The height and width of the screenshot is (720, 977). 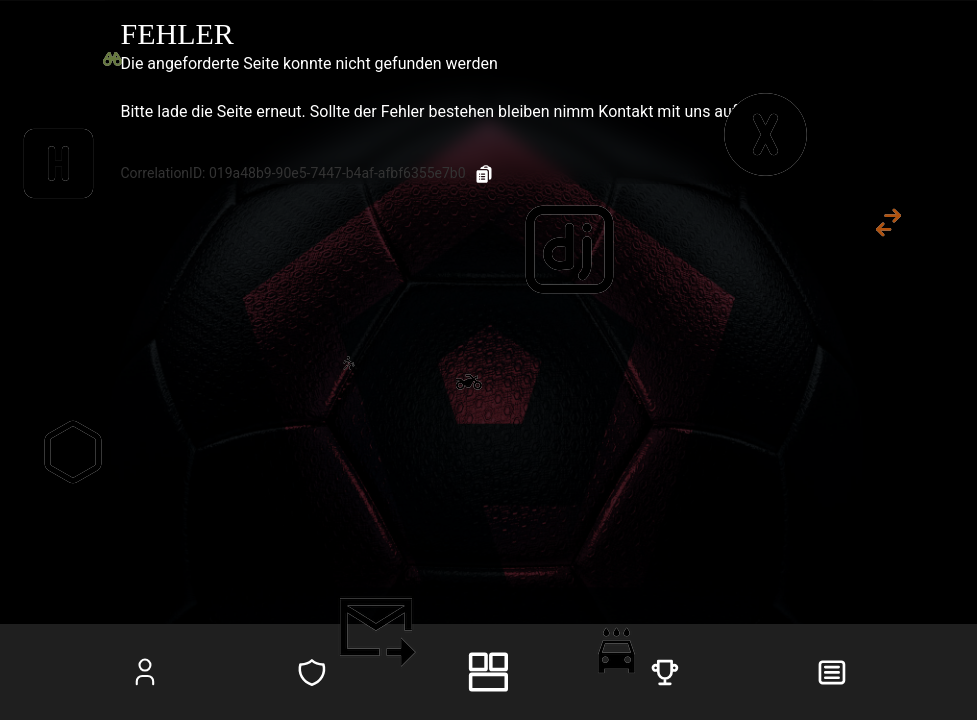 I want to click on search or explore content, so click(x=112, y=57).